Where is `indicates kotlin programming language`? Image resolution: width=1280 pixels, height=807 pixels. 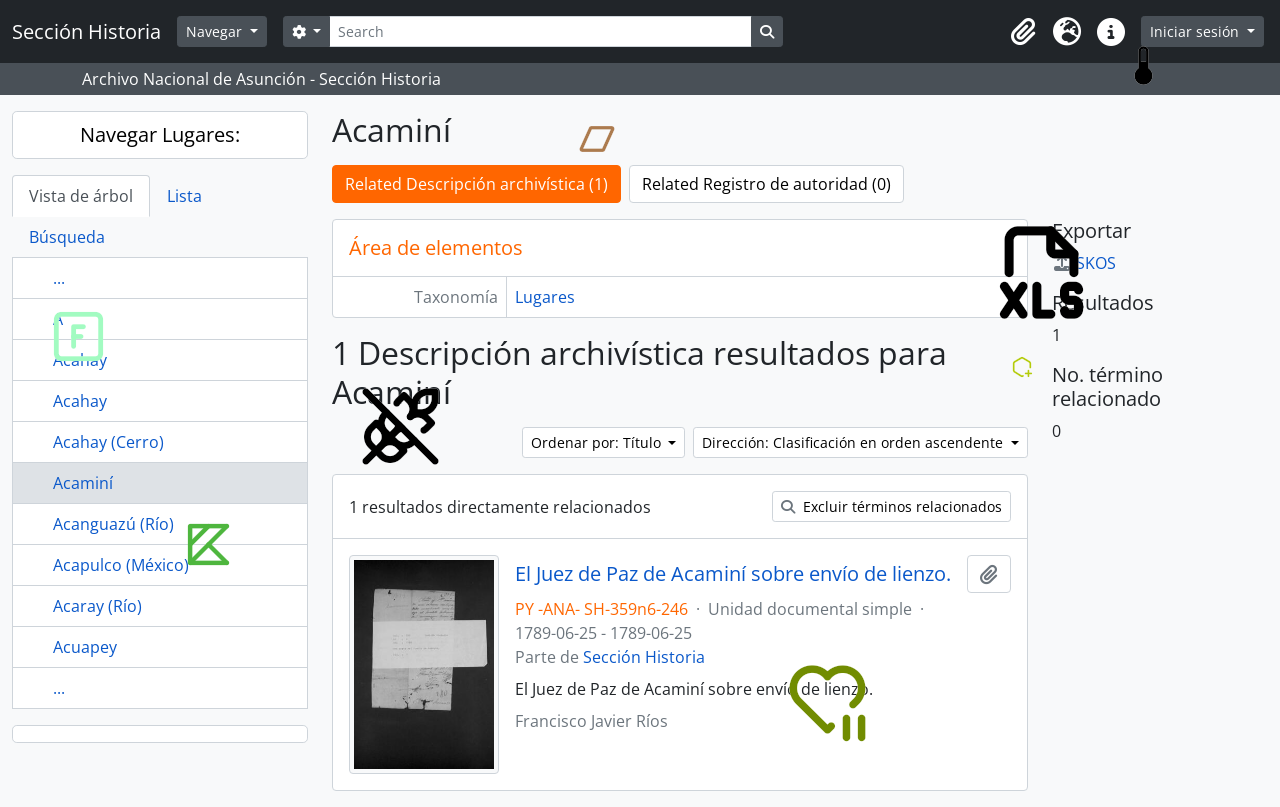 indicates kotlin programming language is located at coordinates (208, 544).